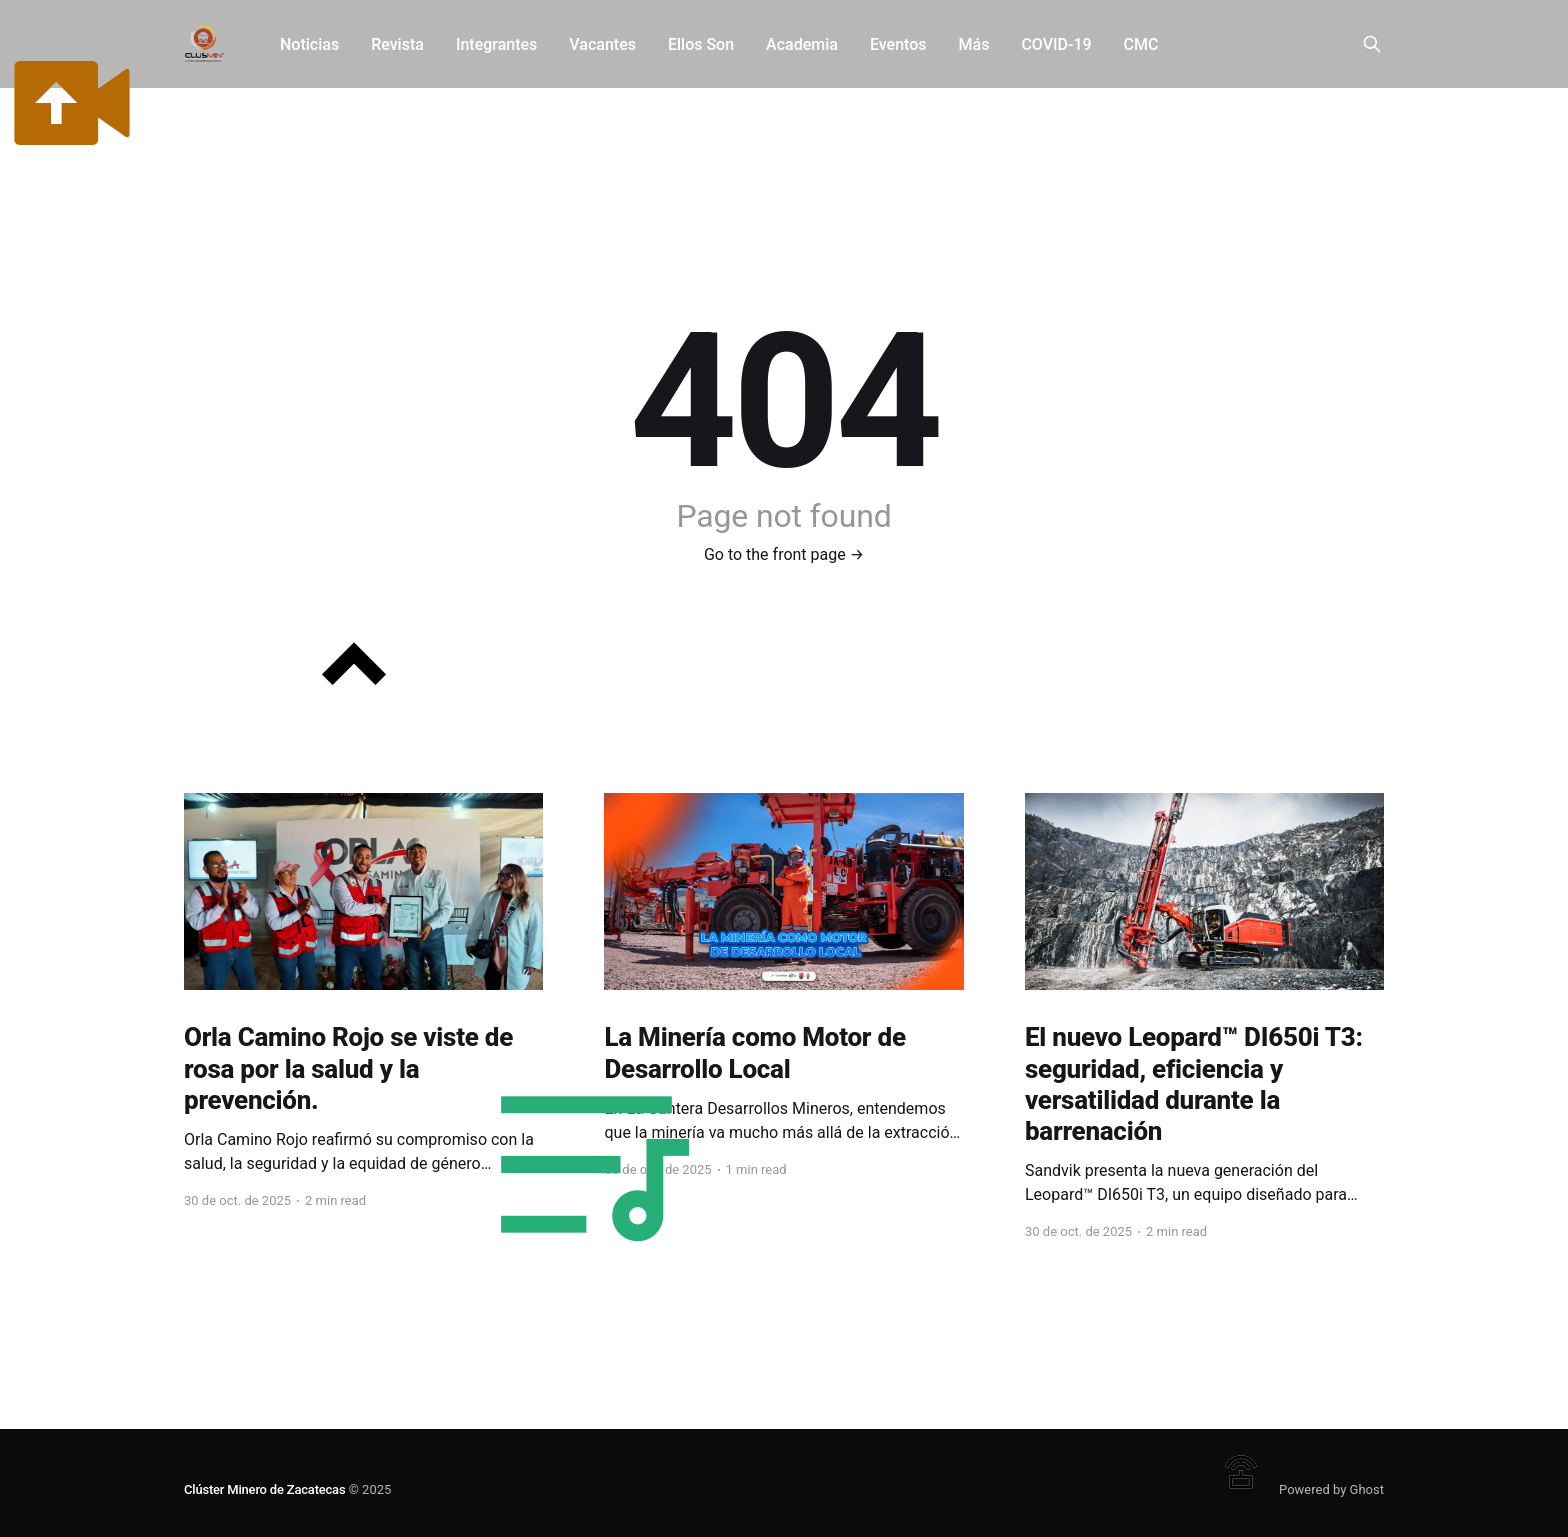  What do you see at coordinates (354, 665) in the screenshot?
I see `expand or collapse a dropdown menu` at bounding box center [354, 665].